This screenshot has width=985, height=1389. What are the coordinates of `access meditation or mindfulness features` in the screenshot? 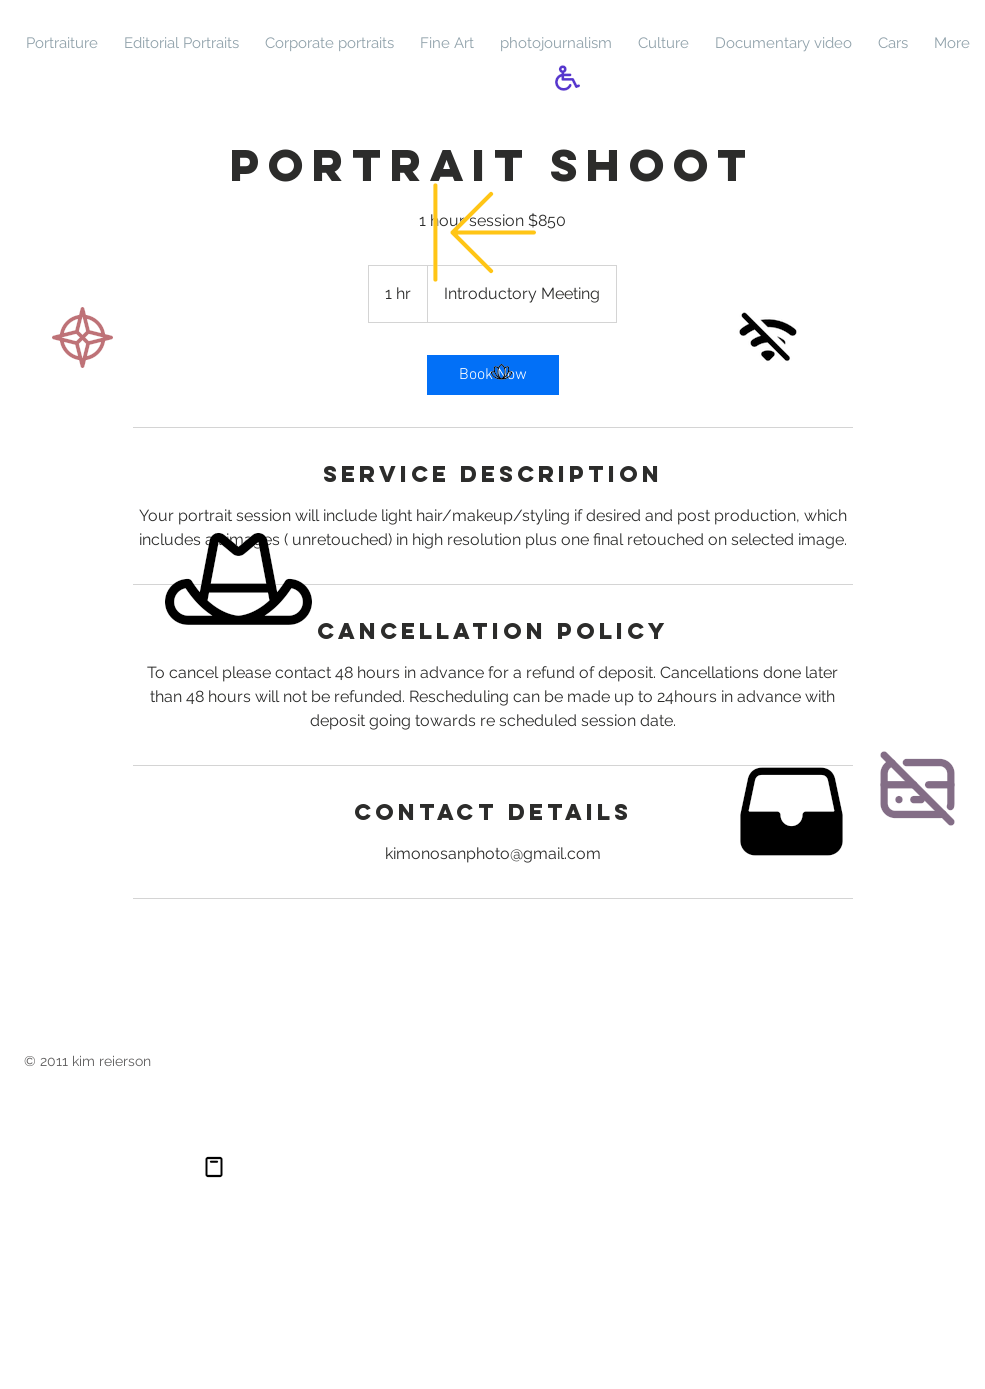 It's located at (501, 372).